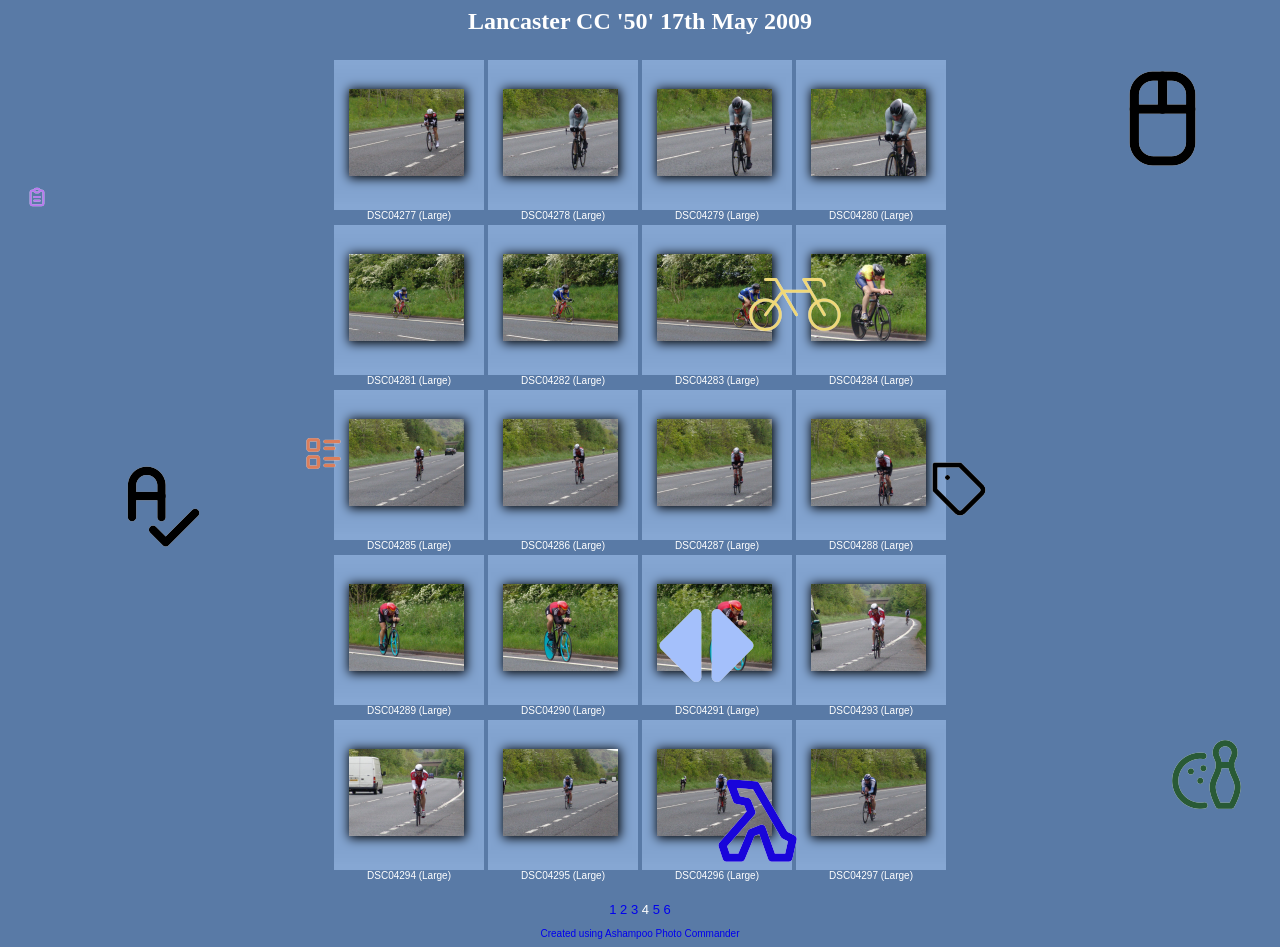  What do you see at coordinates (1206, 774) in the screenshot?
I see `browse bowling alleys nearby` at bounding box center [1206, 774].